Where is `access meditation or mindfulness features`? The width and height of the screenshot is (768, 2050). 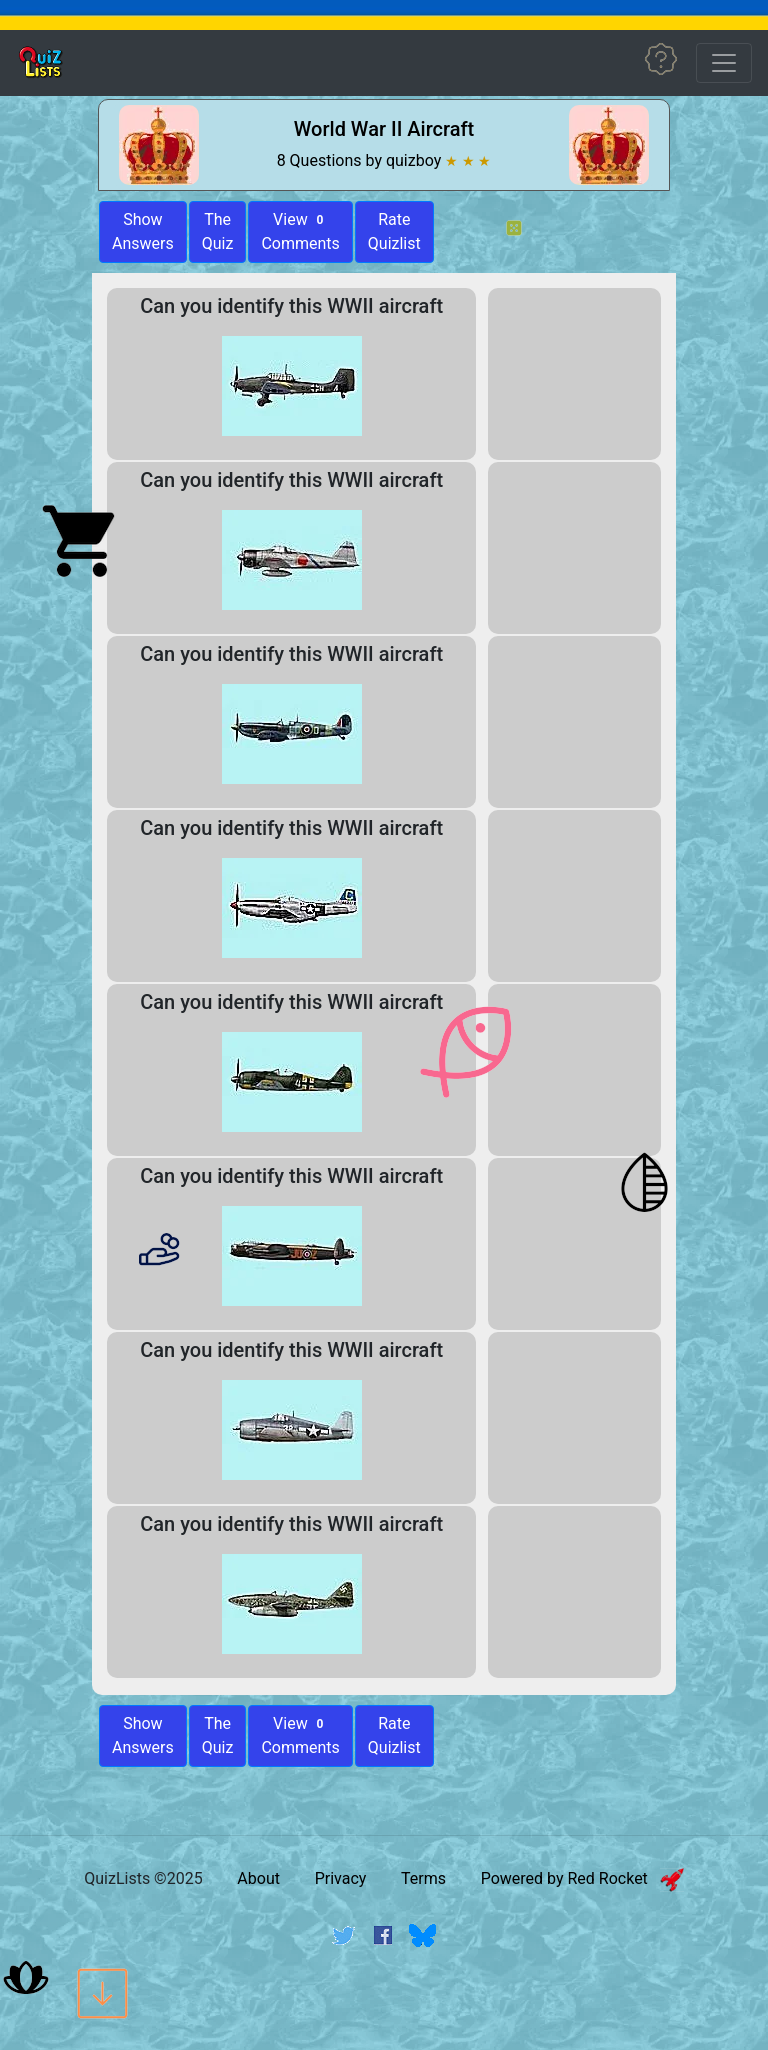
access meditation or mindfulness features is located at coordinates (26, 1979).